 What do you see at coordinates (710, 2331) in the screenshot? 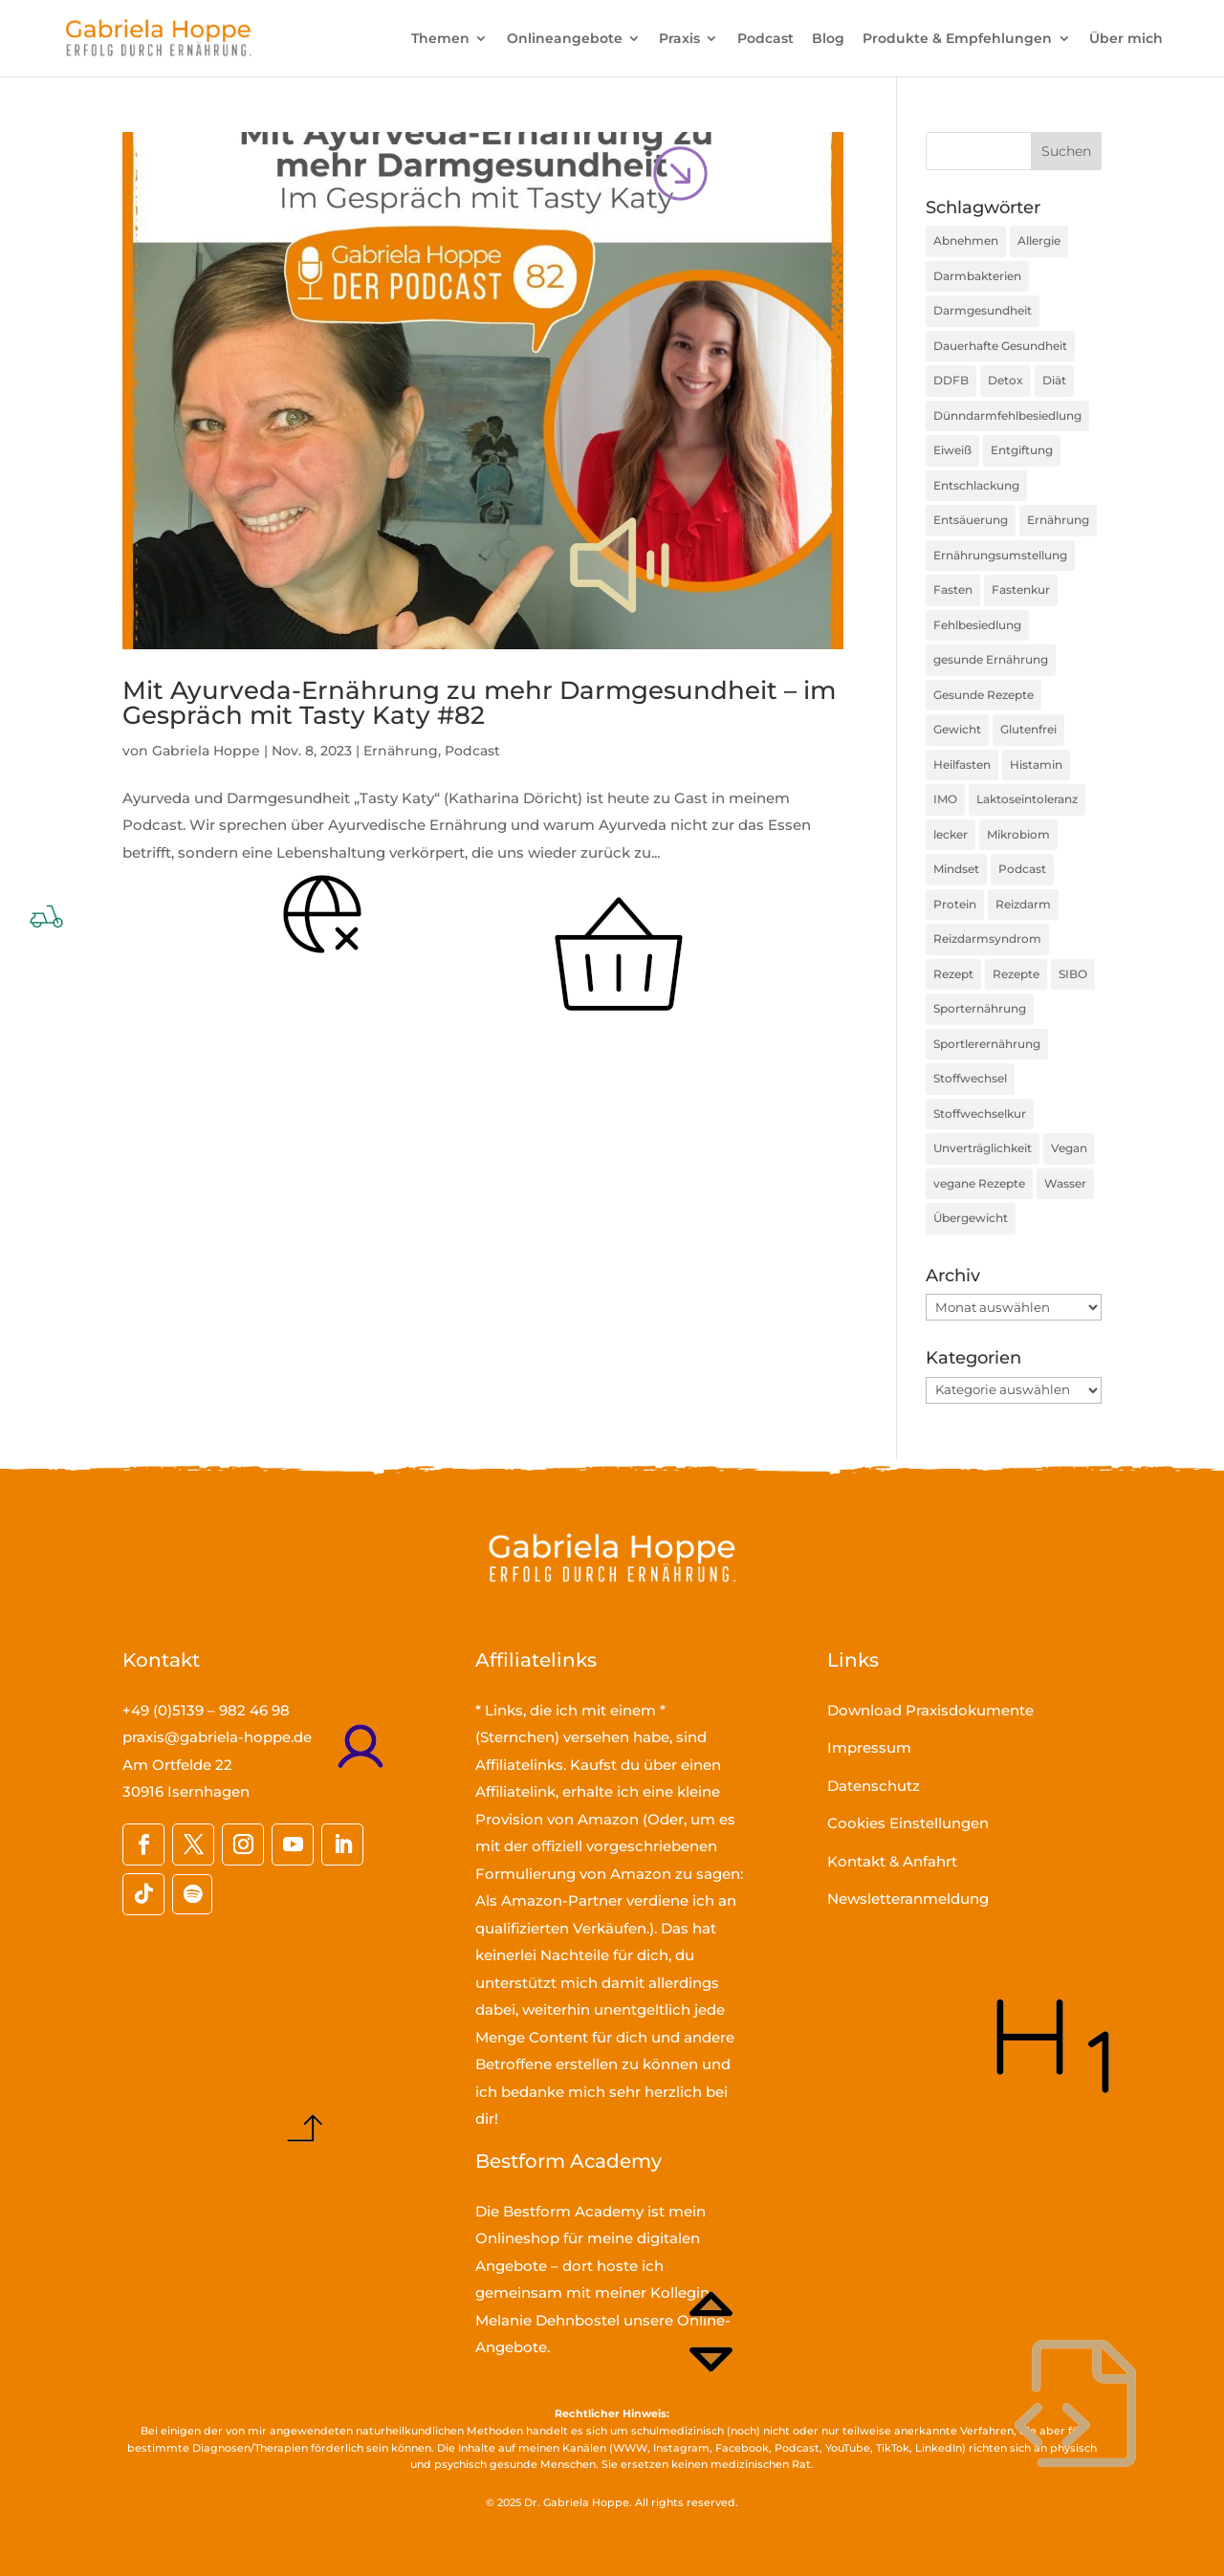
I see `expand or collapse a dropdown menu` at bounding box center [710, 2331].